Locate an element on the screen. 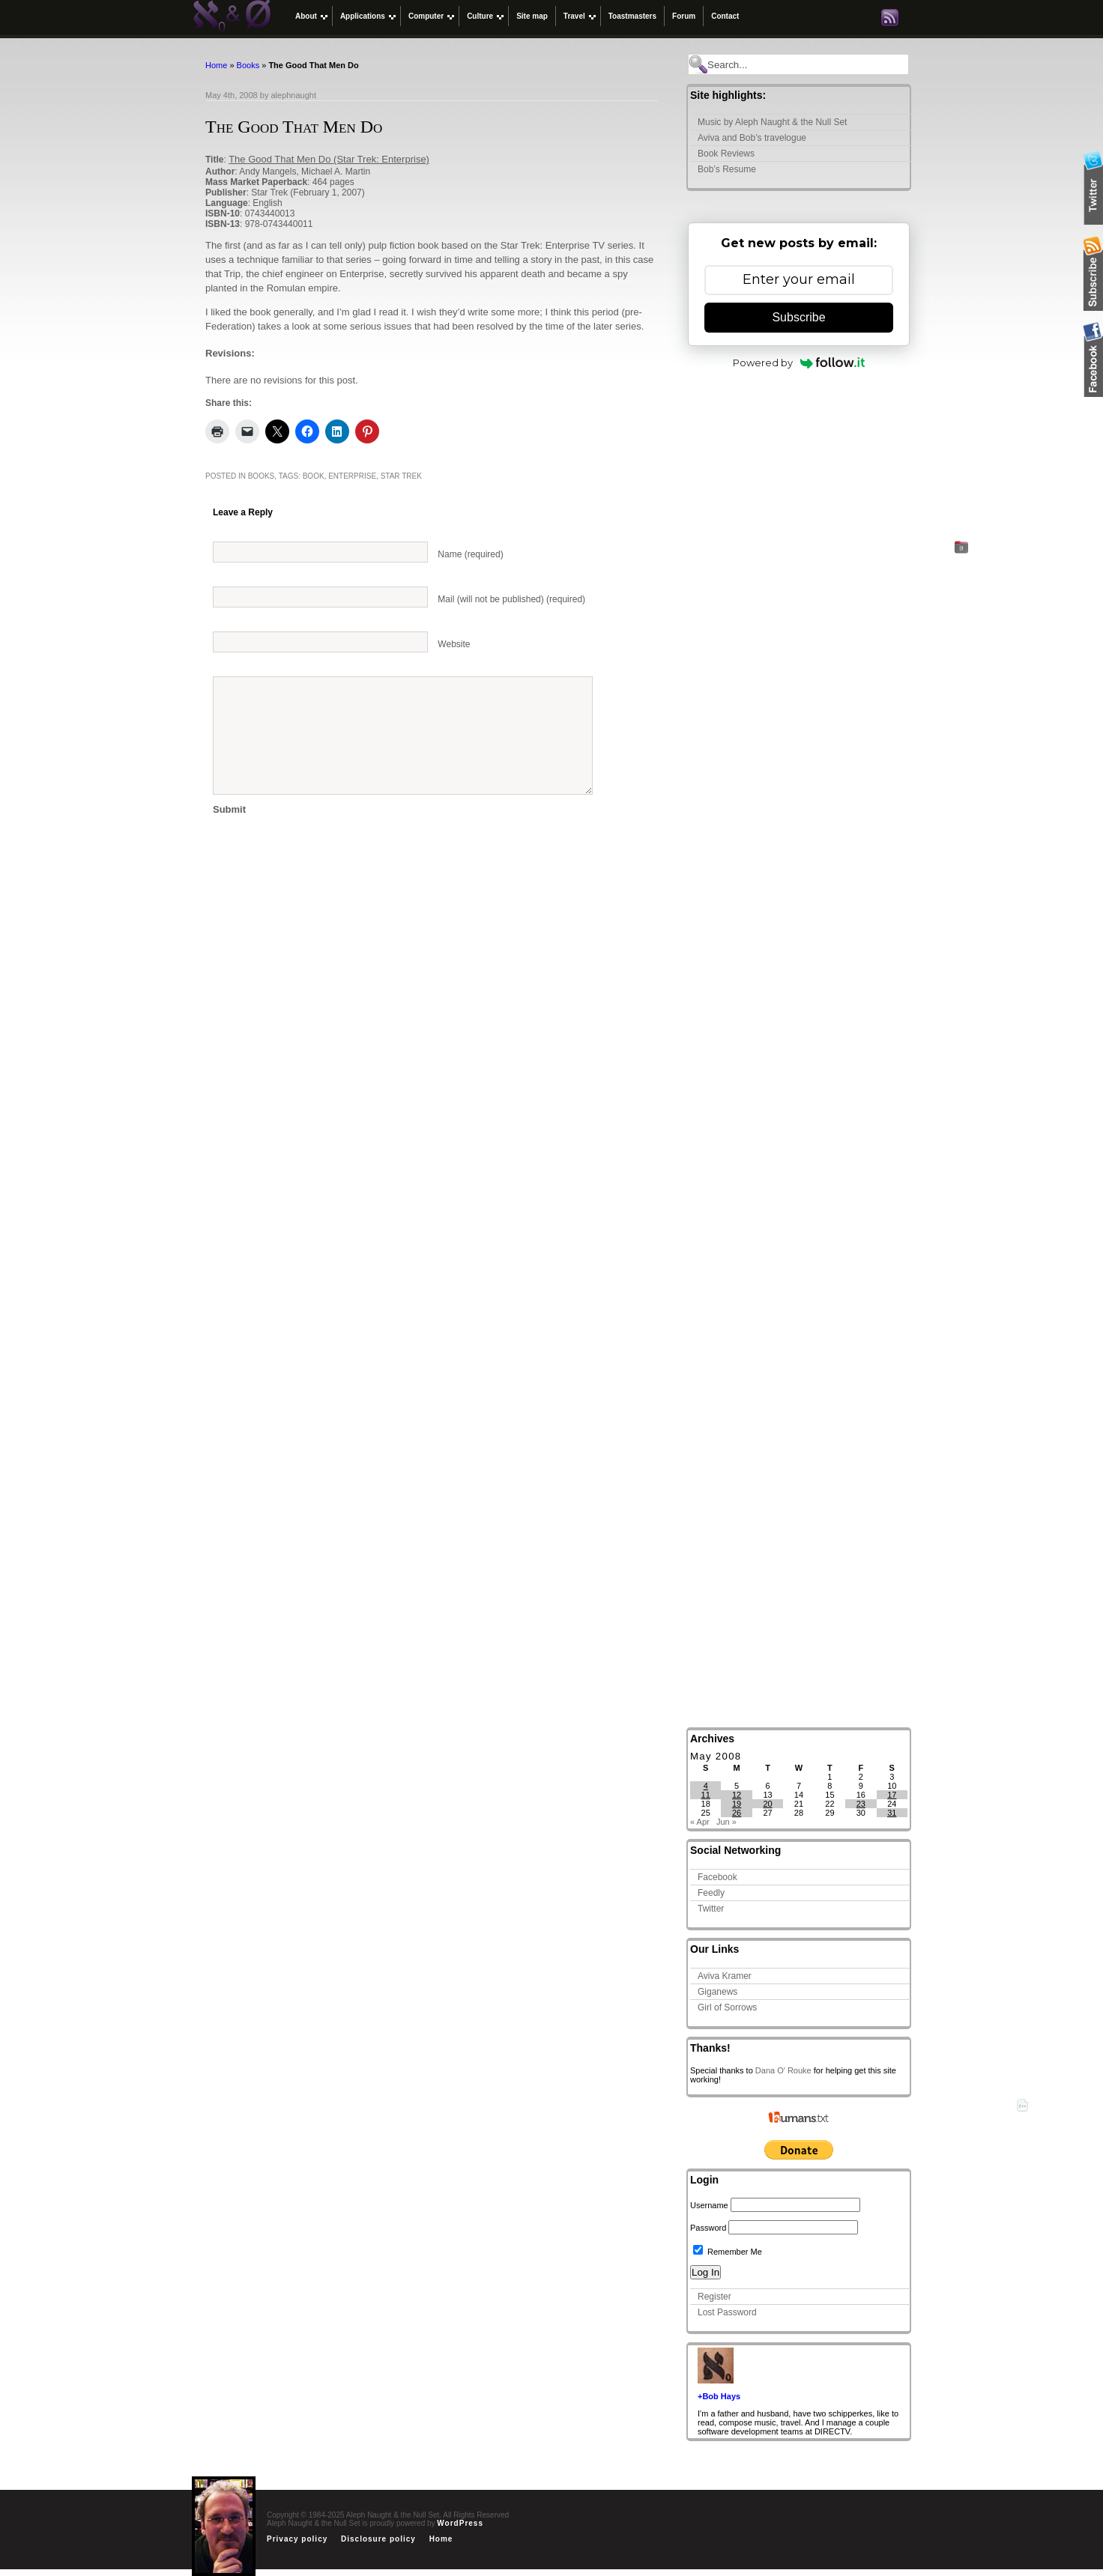 This screenshot has width=1103, height=2576. a C++ source code file is located at coordinates (1022, 2105).